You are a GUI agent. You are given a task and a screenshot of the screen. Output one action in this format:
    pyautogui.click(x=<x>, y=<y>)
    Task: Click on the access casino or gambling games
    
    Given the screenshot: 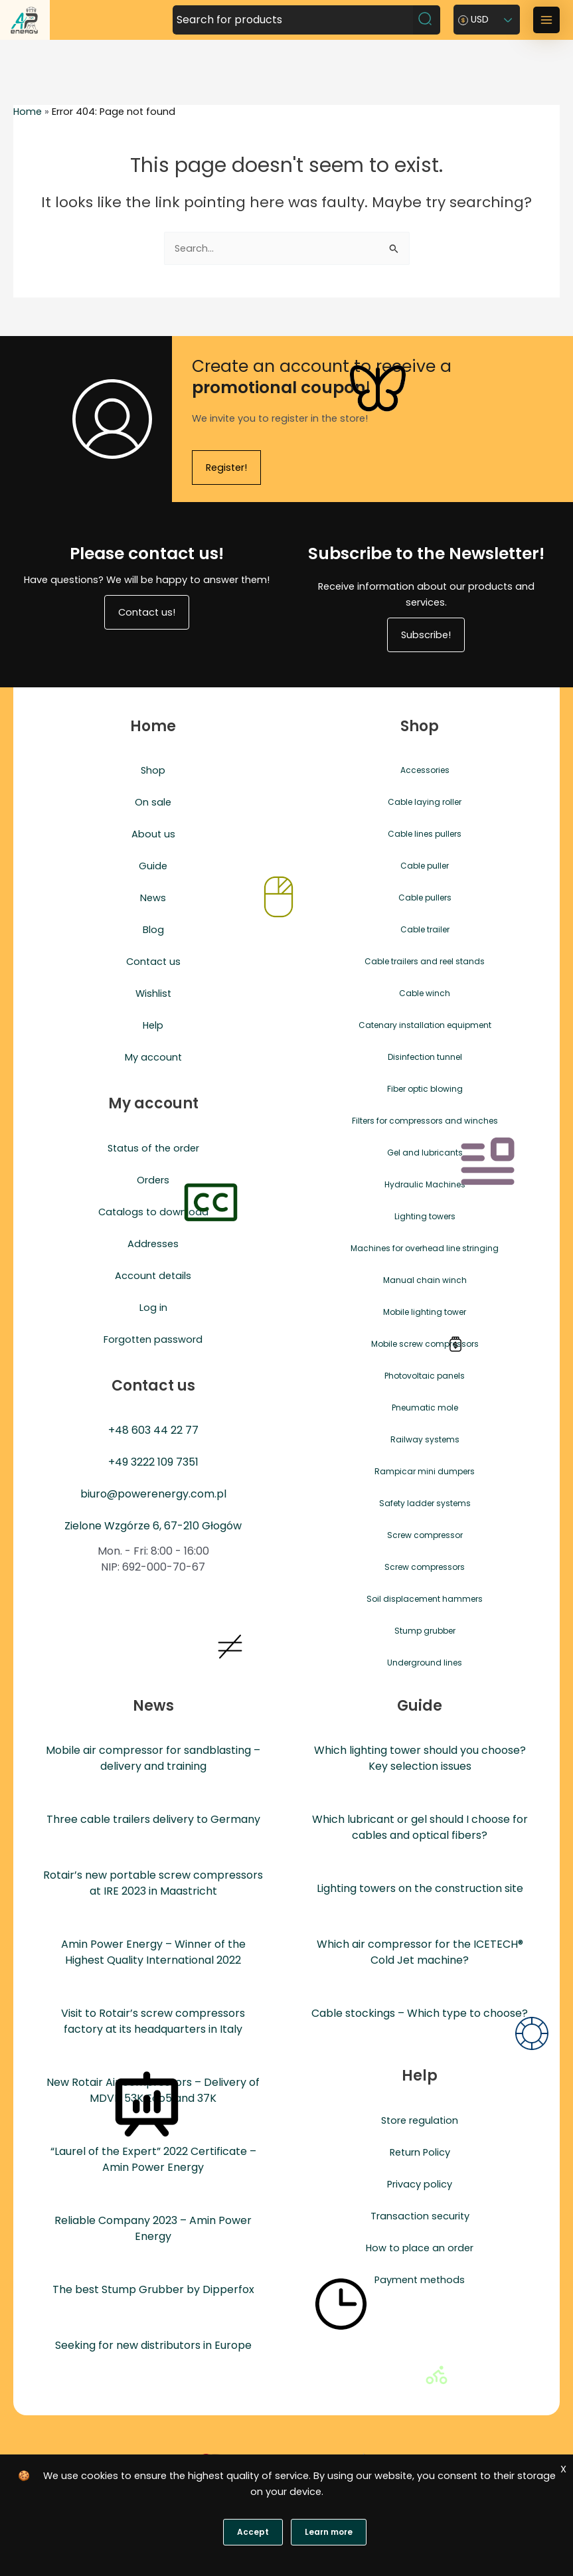 What is the action you would take?
    pyautogui.click(x=532, y=2033)
    